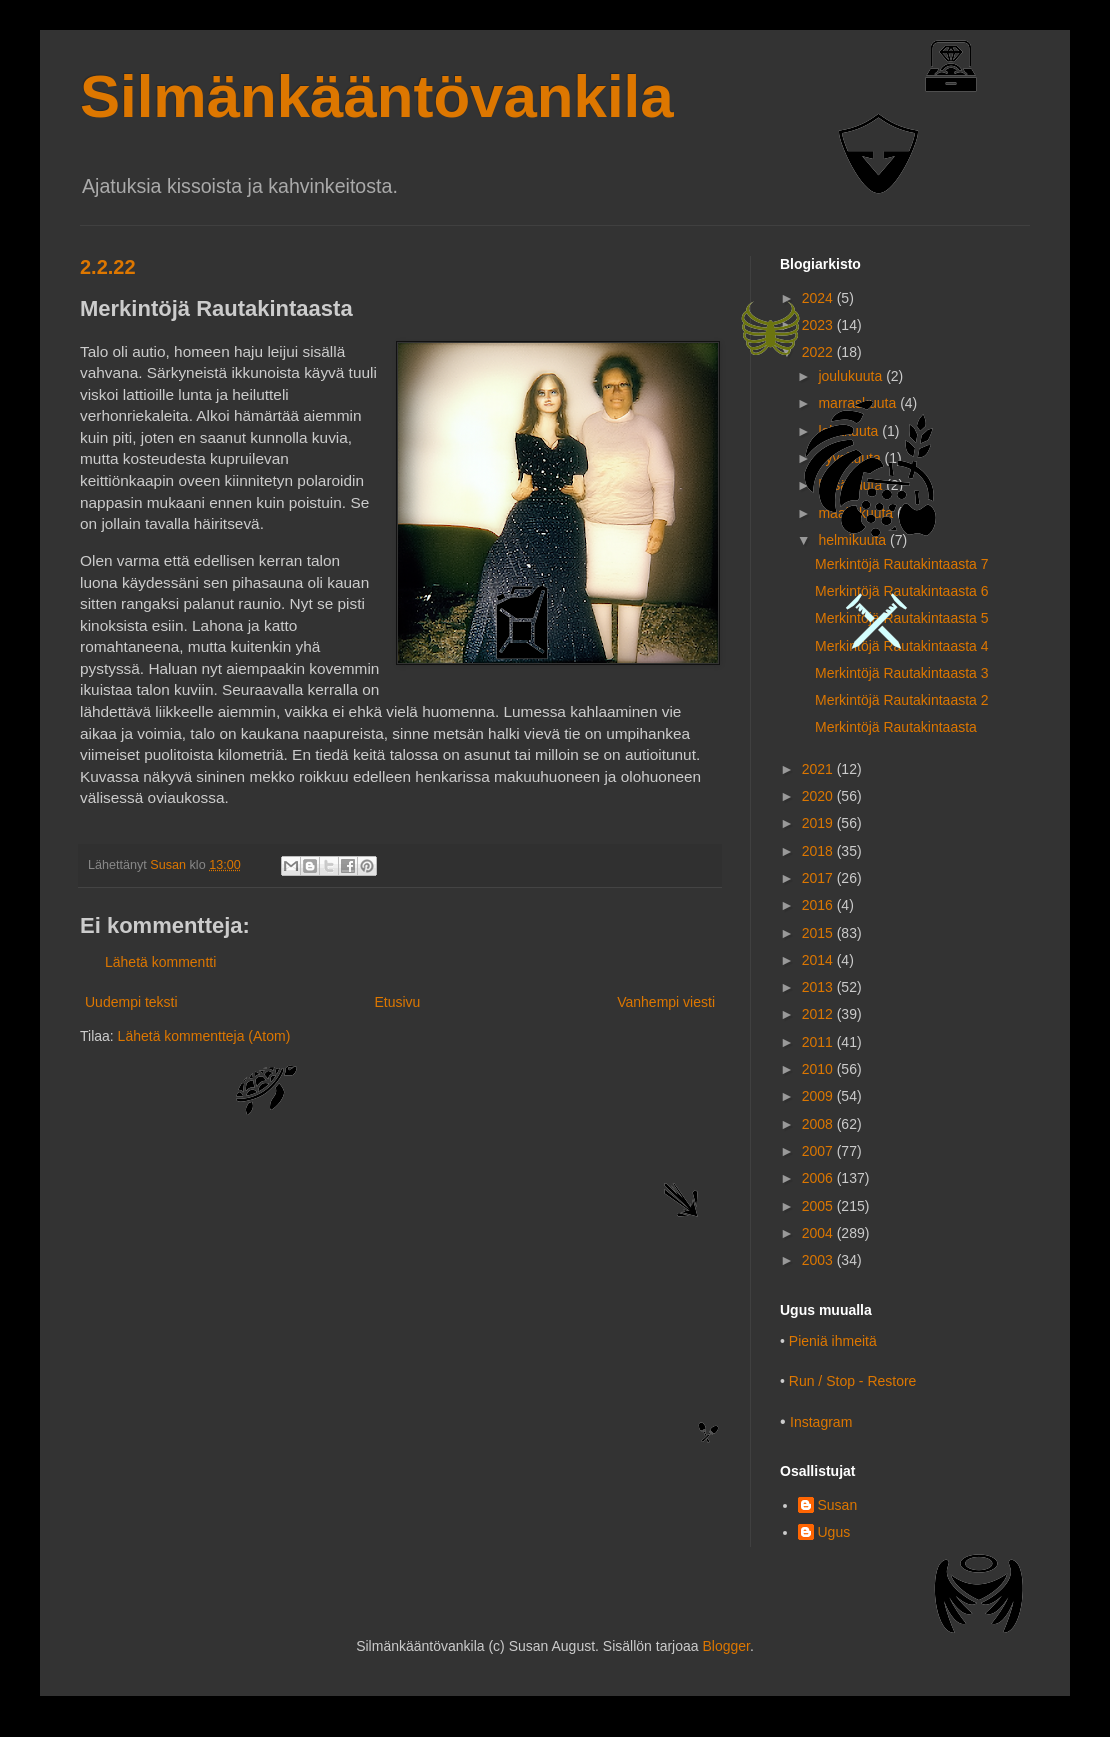  Describe the element at coordinates (770, 329) in the screenshot. I see `view skeletal anatomy or bone structure details` at that location.